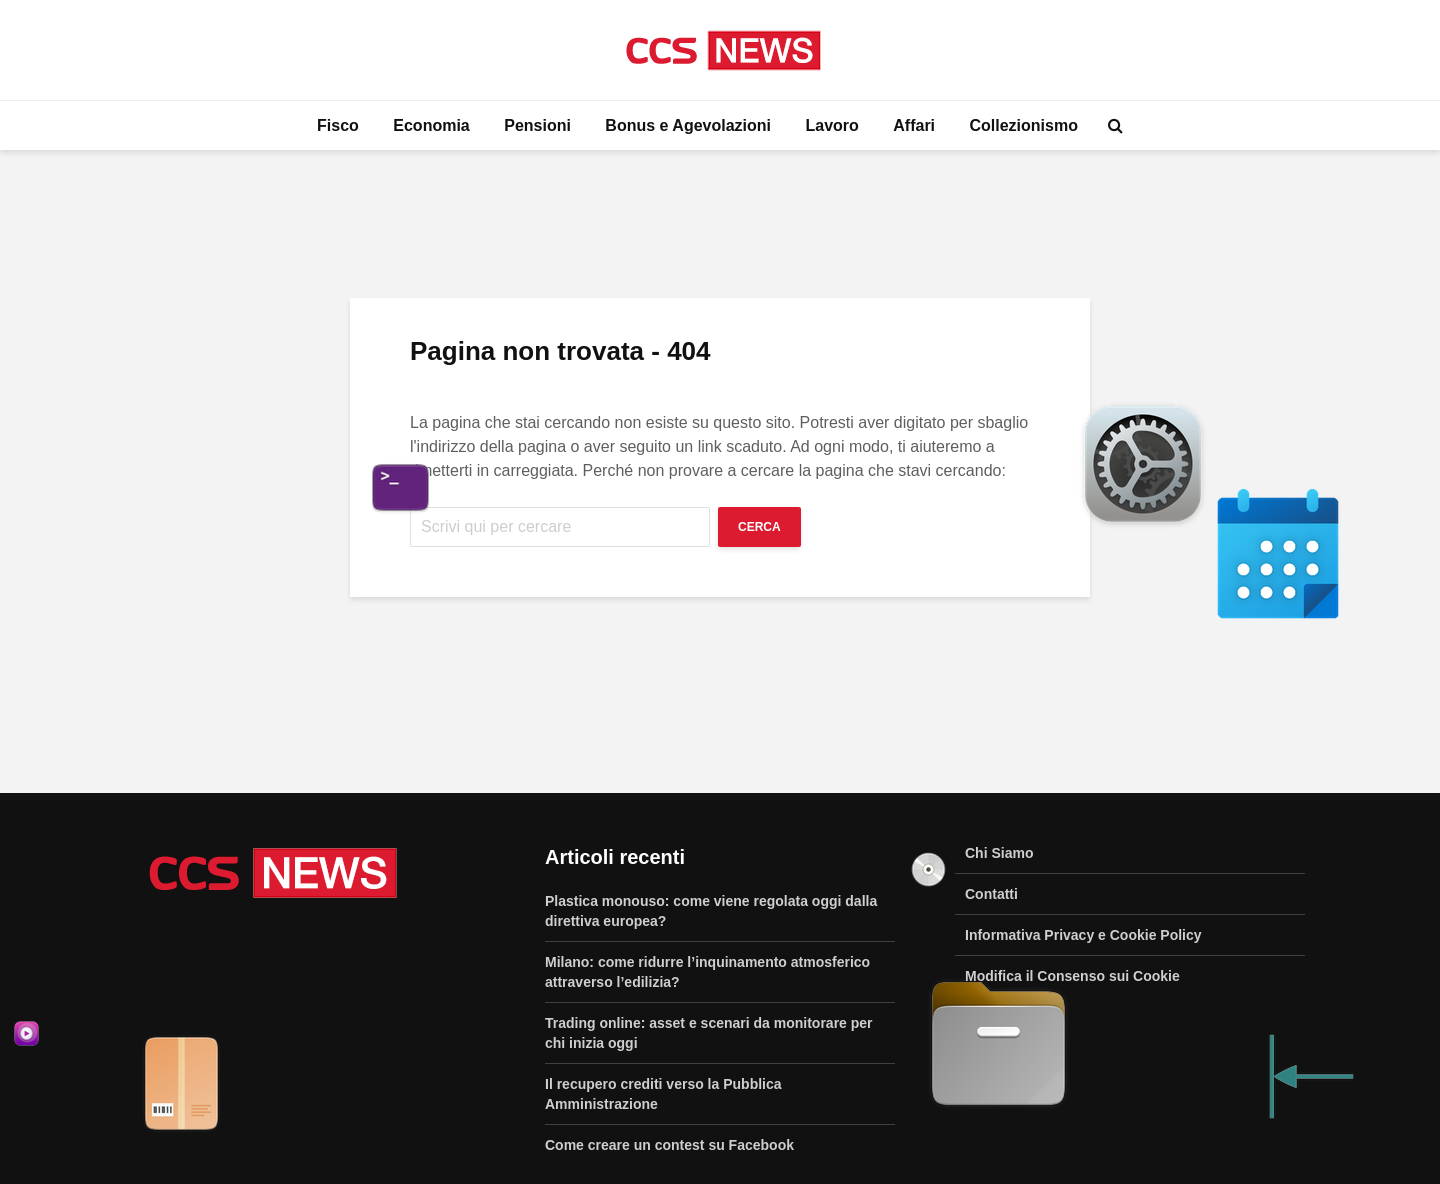 This screenshot has width=1440, height=1184. Describe the element at coordinates (26, 1033) in the screenshot. I see `open mpv media player` at that location.